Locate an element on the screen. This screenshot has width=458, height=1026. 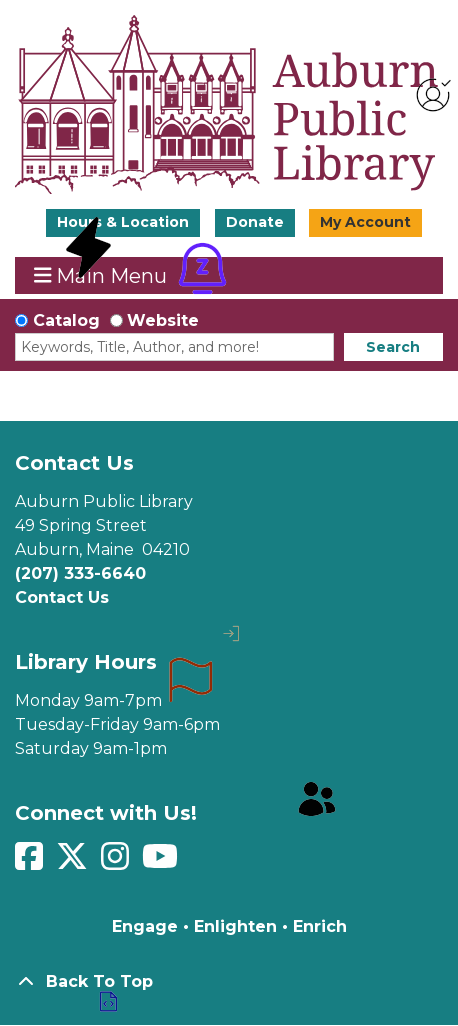
mute or snooze notifications is located at coordinates (202, 268).